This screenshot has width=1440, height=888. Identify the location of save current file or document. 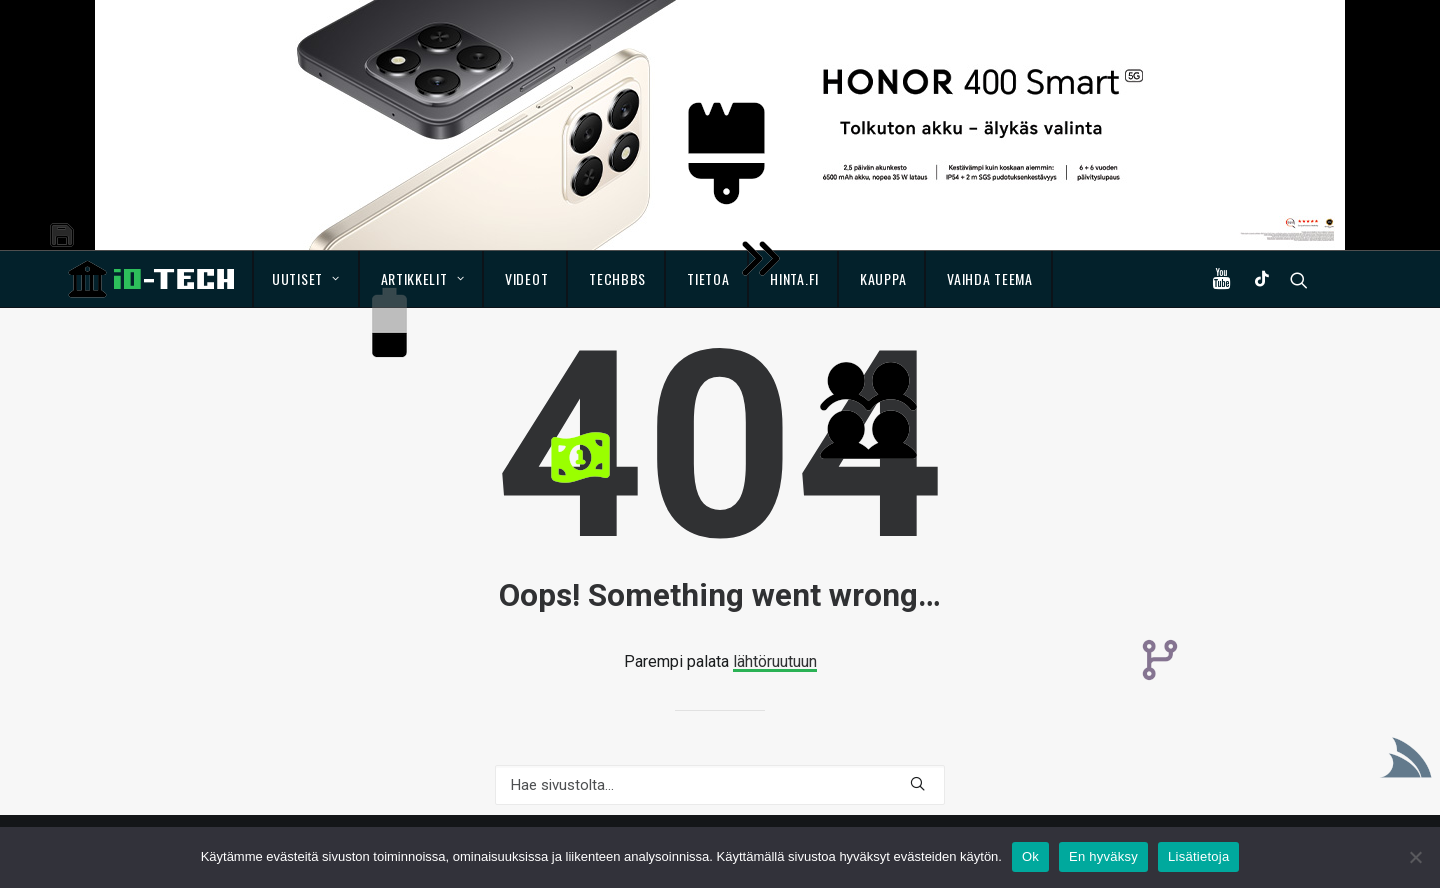
(62, 235).